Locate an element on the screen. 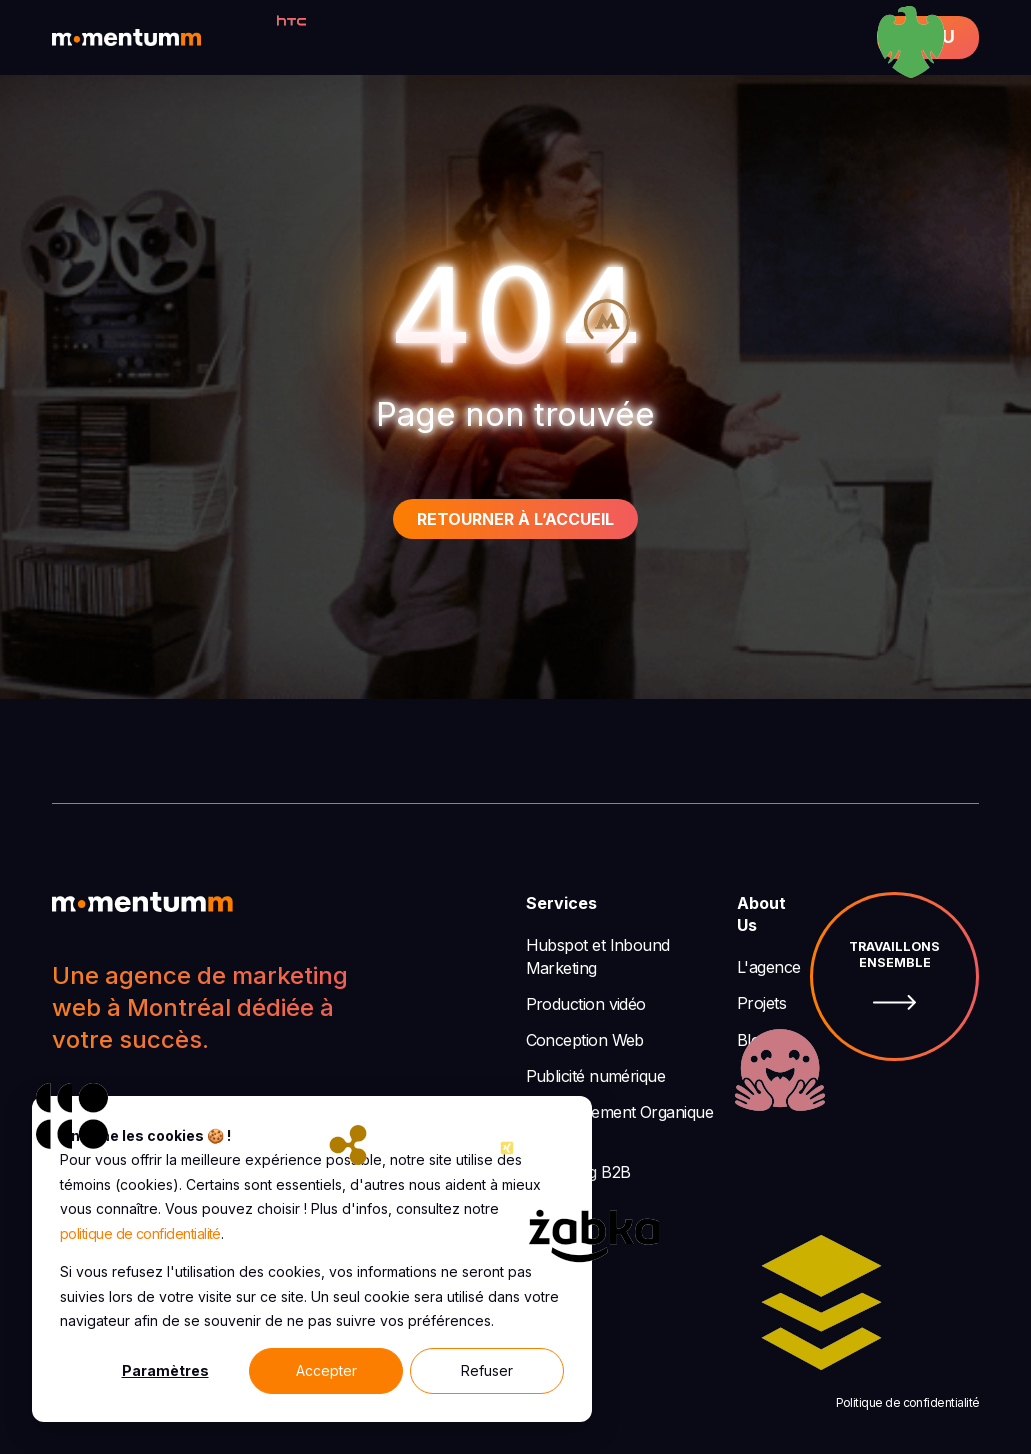 The height and width of the screenshot is (1454, 1031). visit hugging face platform is located at coordinates (780, 1070).